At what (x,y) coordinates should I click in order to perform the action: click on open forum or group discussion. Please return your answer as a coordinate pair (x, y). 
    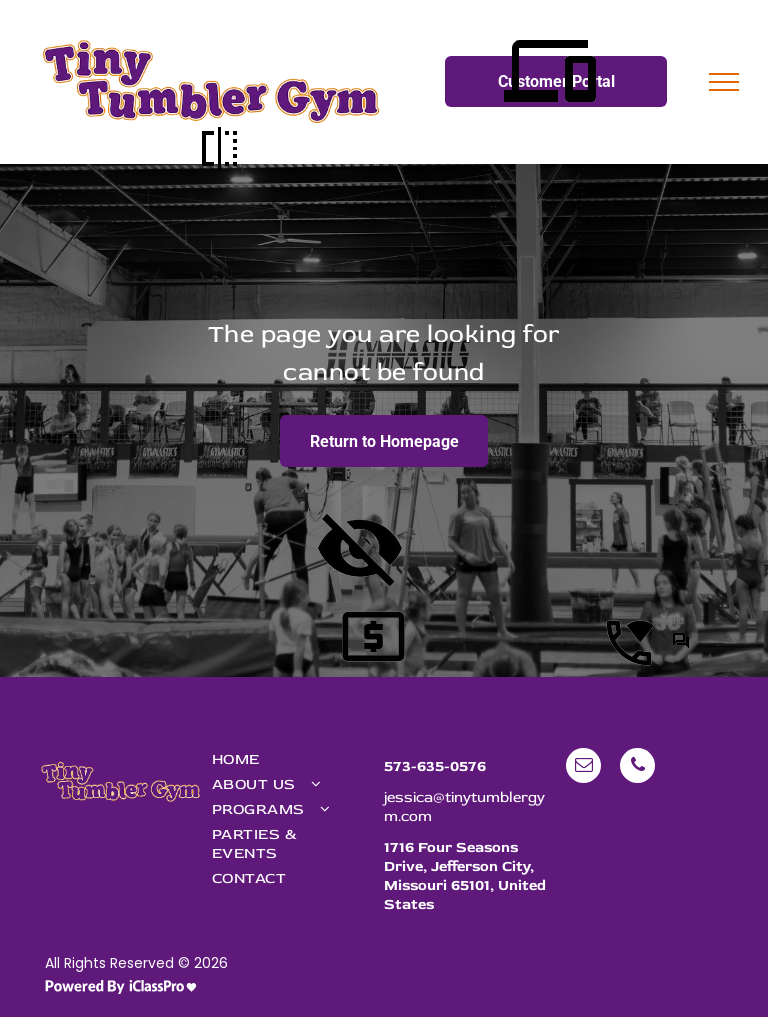
    Looking at the image, I should click on (681, 641).